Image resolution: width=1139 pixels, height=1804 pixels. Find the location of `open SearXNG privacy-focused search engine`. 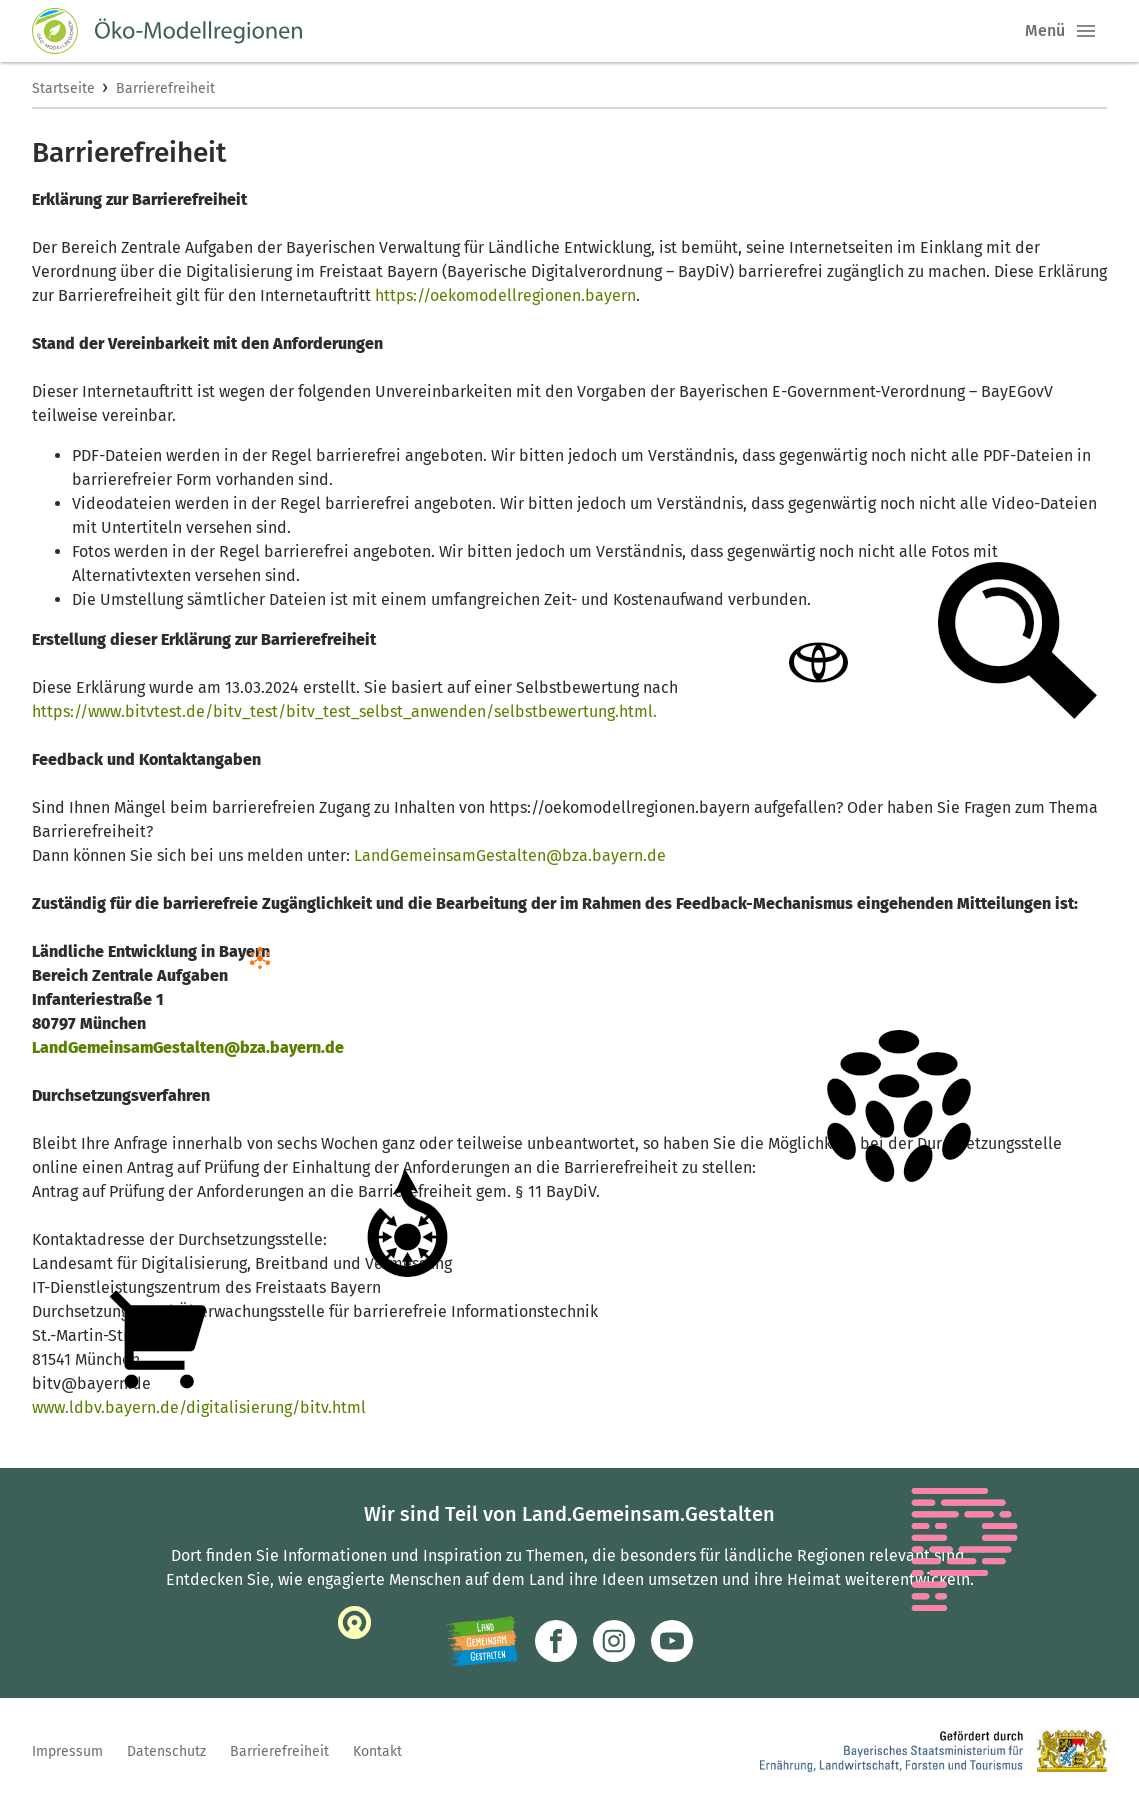

open SearXNG privacy-focused search engine is located at coordinates (1017, 640).